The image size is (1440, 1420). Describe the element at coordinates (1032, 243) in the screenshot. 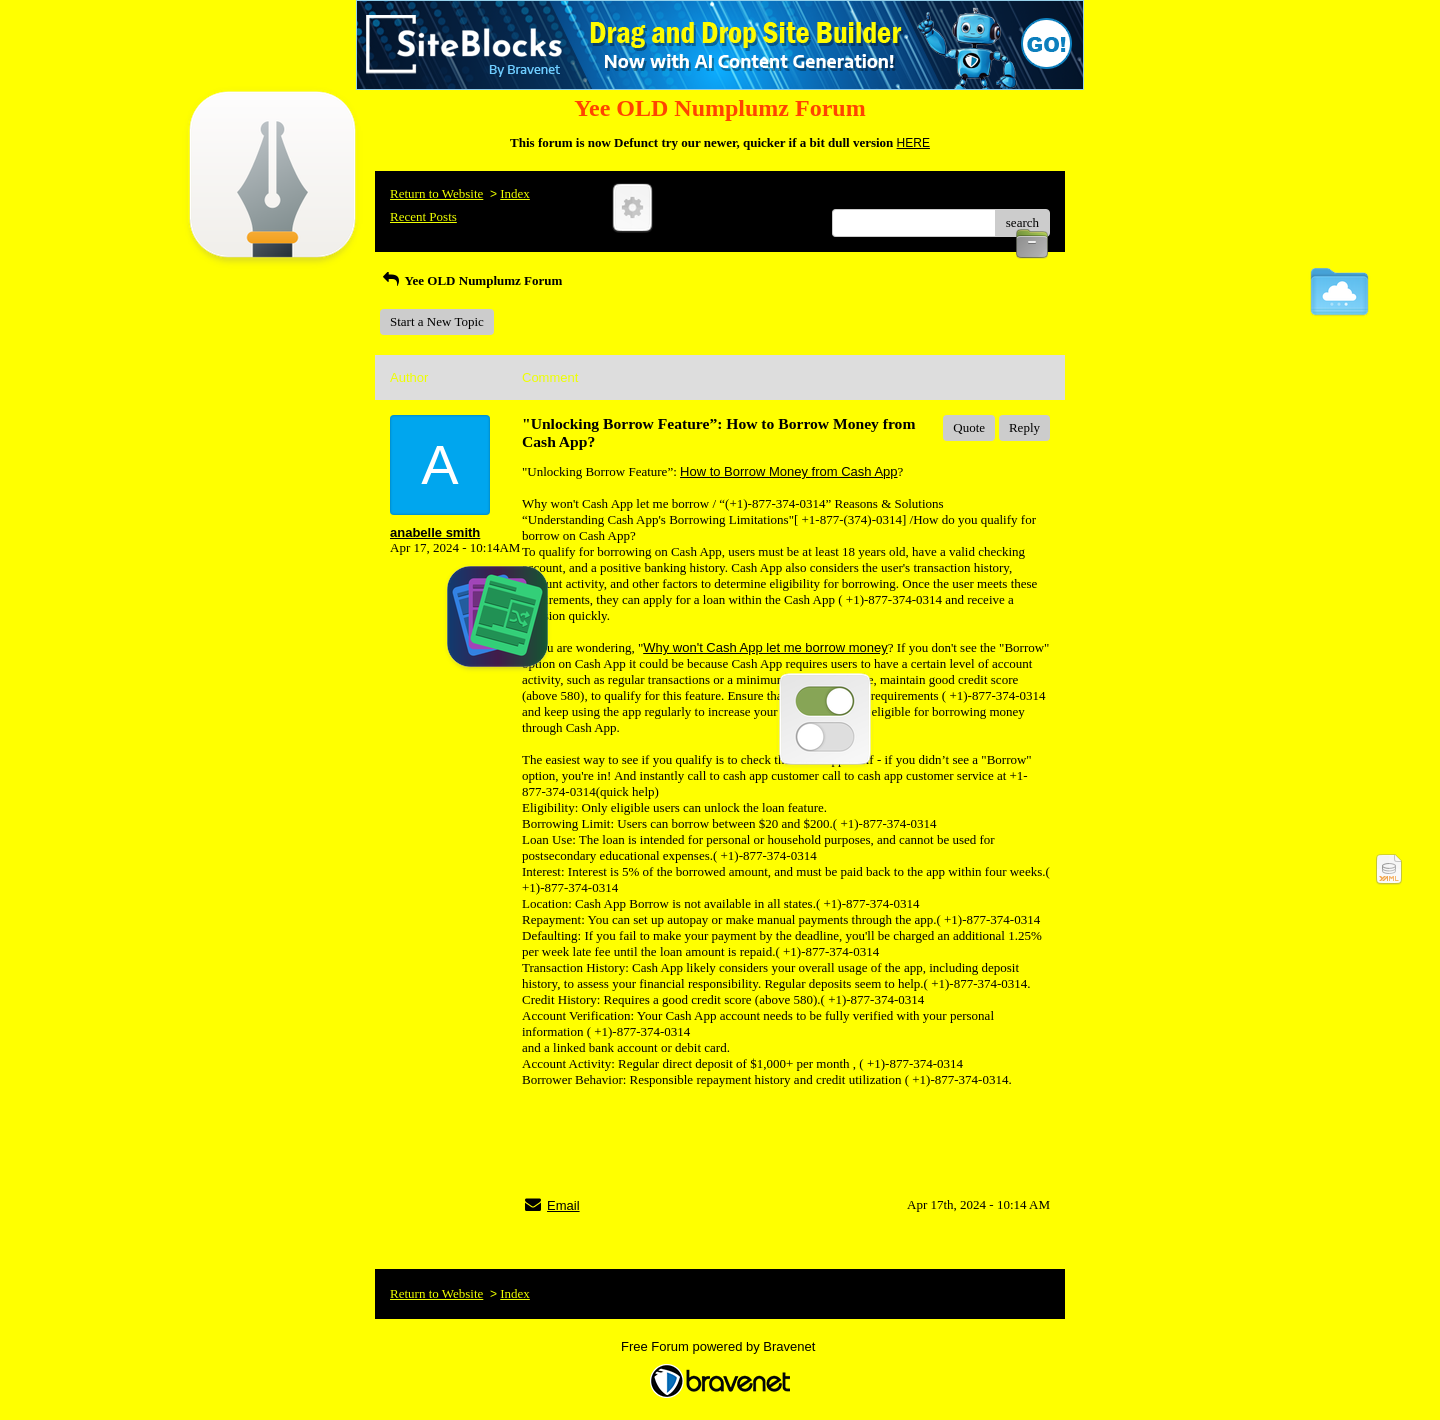

I see `open file manager application` at that location.